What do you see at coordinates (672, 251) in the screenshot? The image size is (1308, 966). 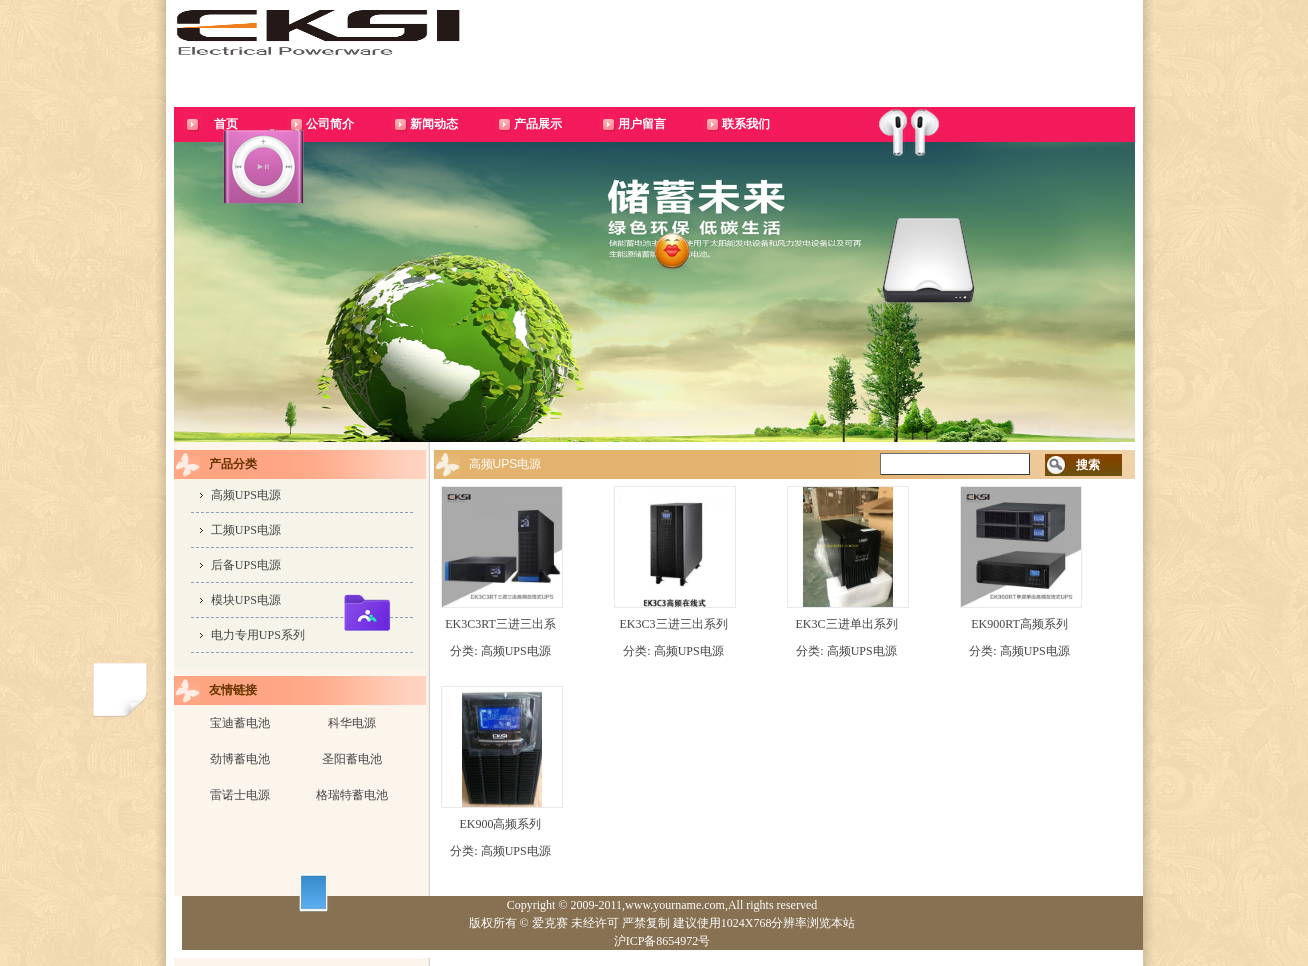 I see `send a kiss emoji in chat` at bounding box center [672, 251].